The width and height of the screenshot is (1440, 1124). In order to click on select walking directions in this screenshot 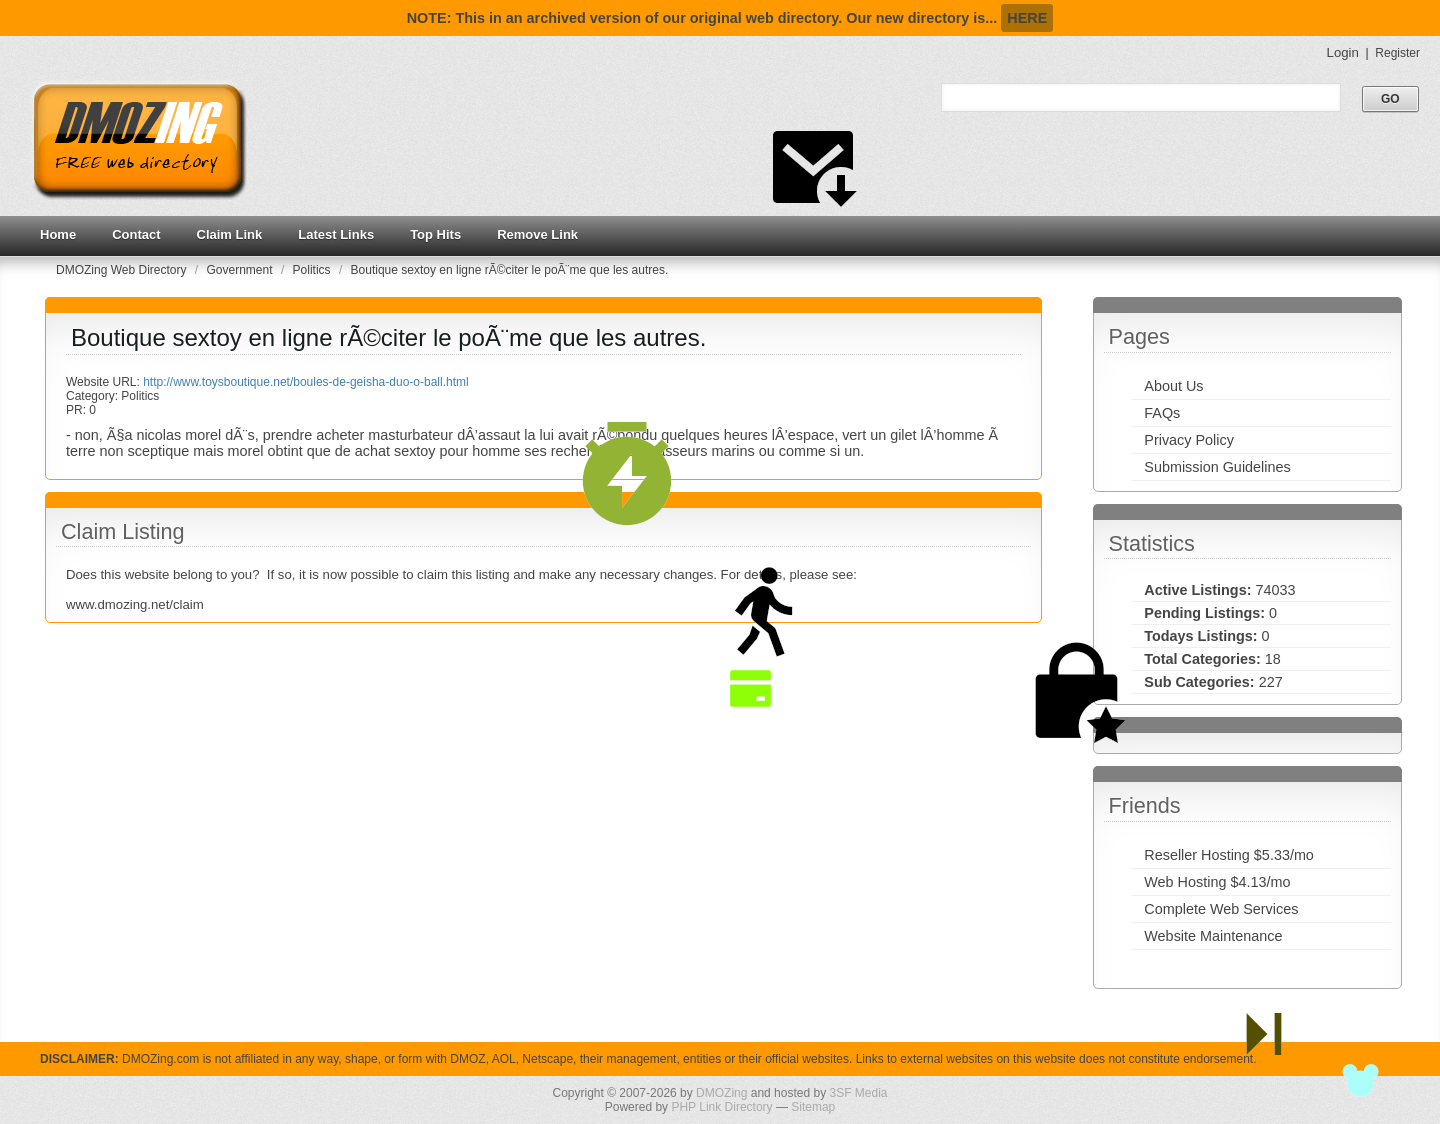, I will do `click(763, 611)`.